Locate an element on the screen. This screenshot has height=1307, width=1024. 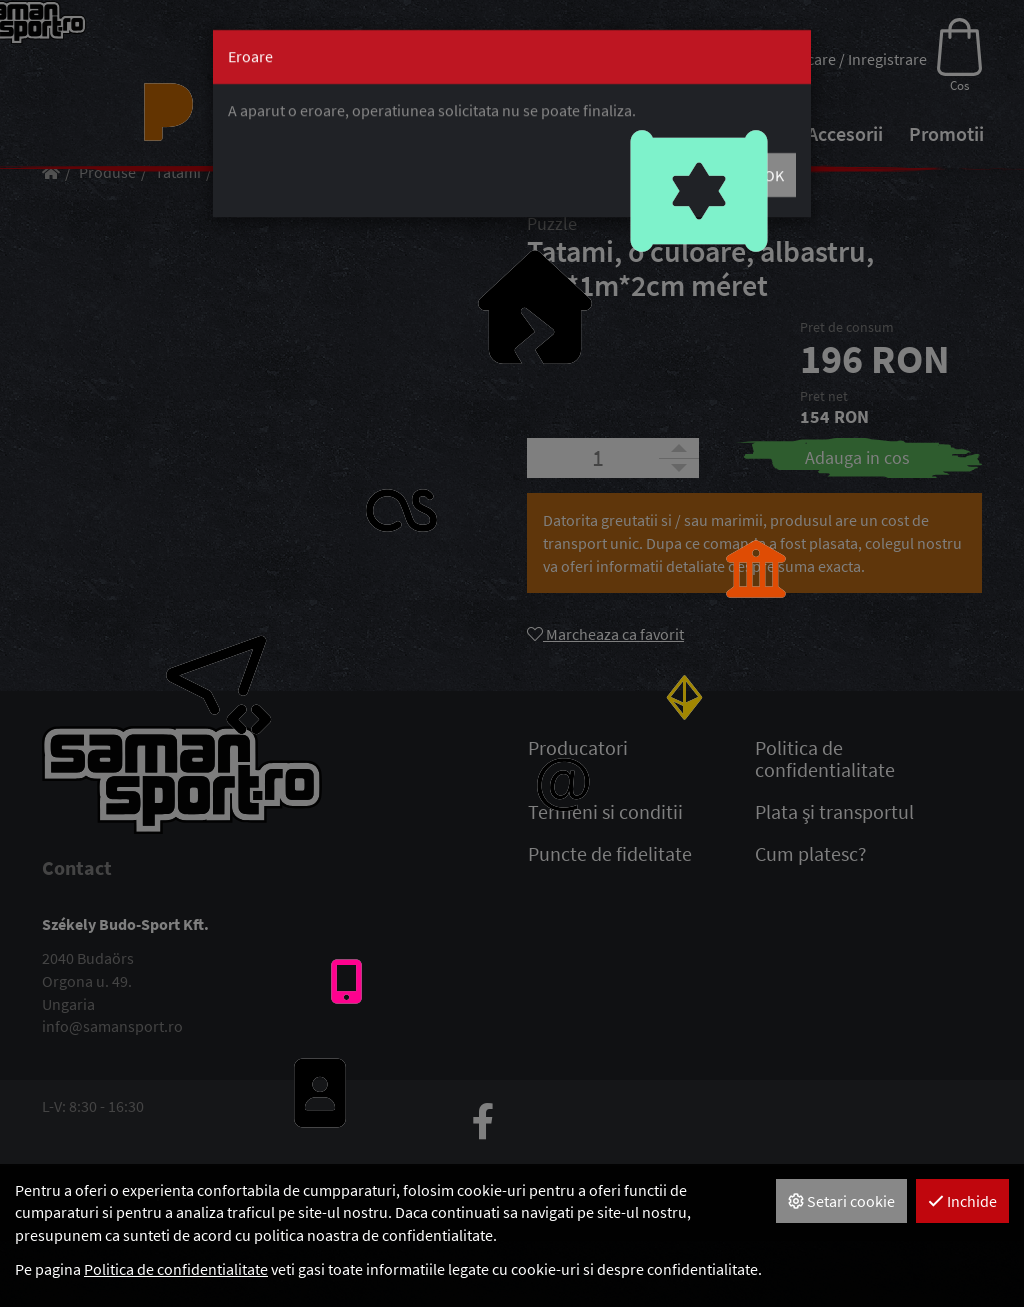
mention a user in a comment or message is located at coordinates (562, 783).